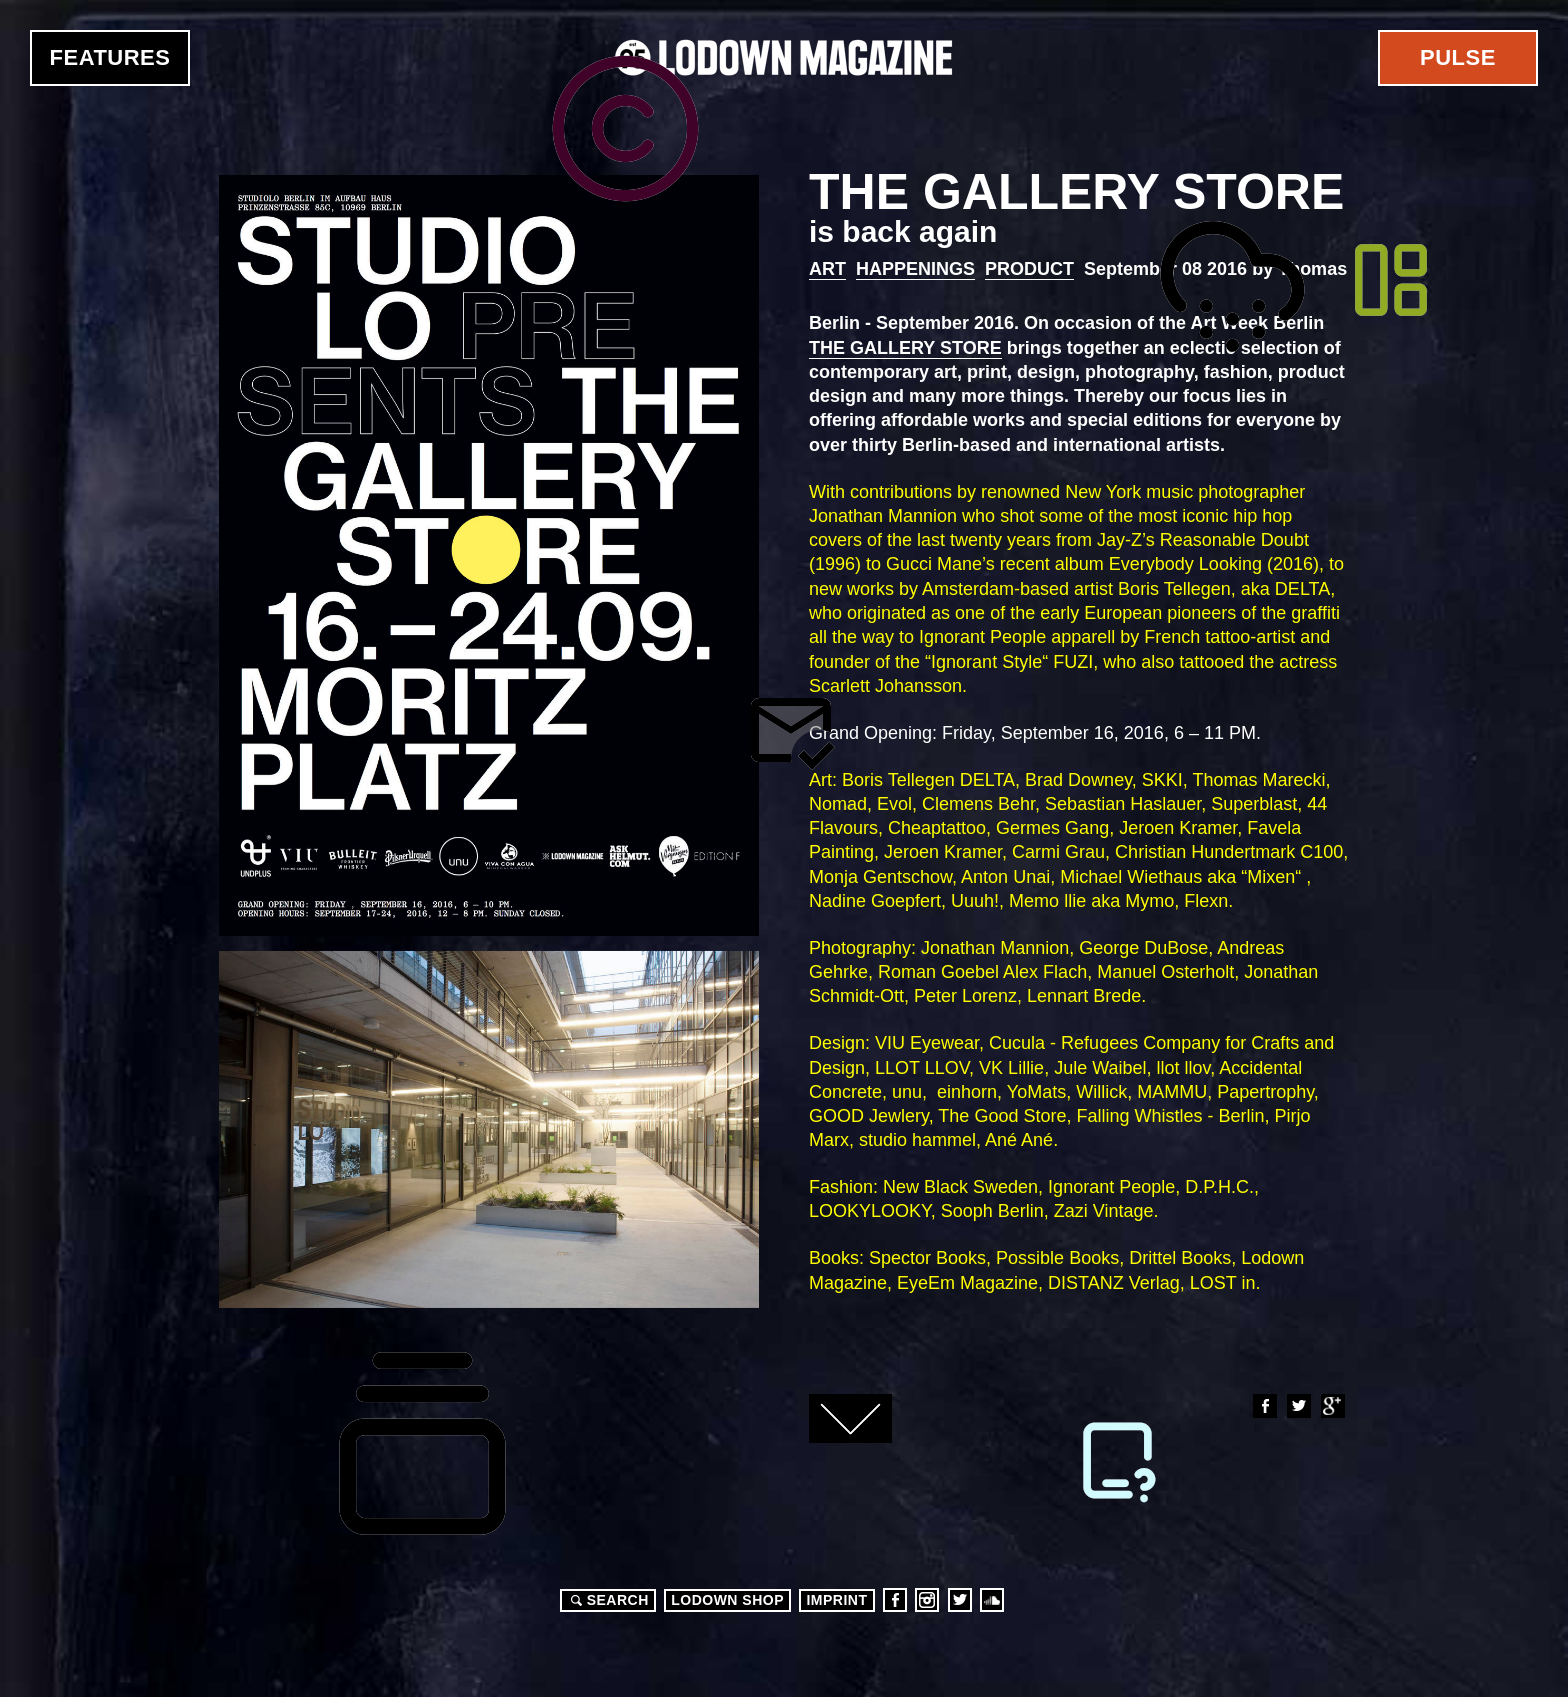 This screenshot has height=1697, width=1568. What do you see at coordinates (791, 730) in the screenshot?
I see `mark email as read` at bounding box center [791, 730].